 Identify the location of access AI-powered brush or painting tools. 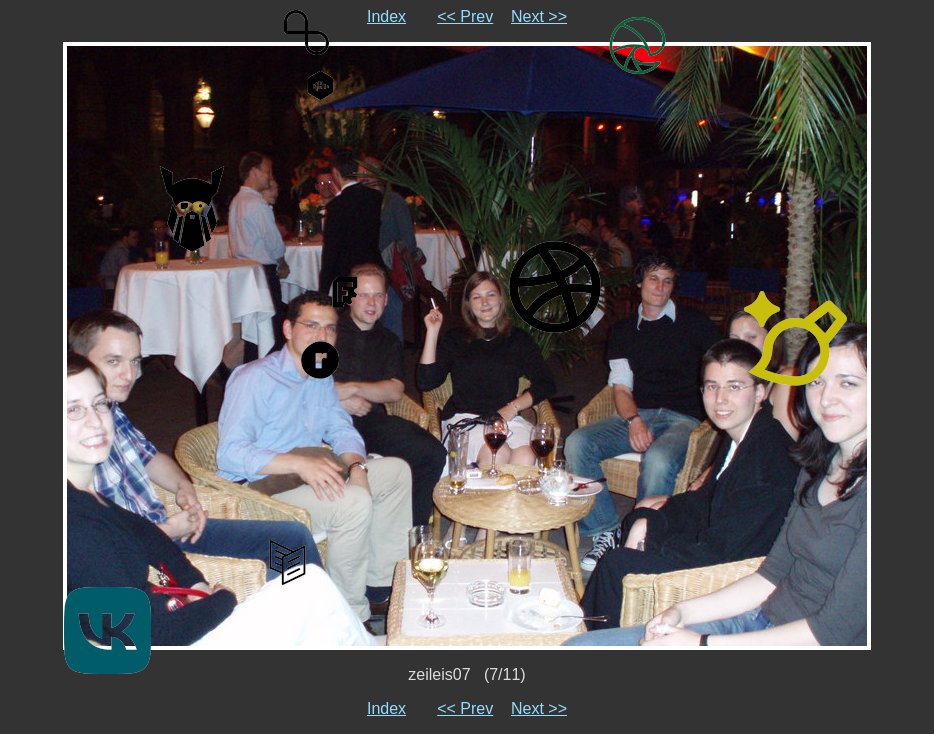
(798, 345).